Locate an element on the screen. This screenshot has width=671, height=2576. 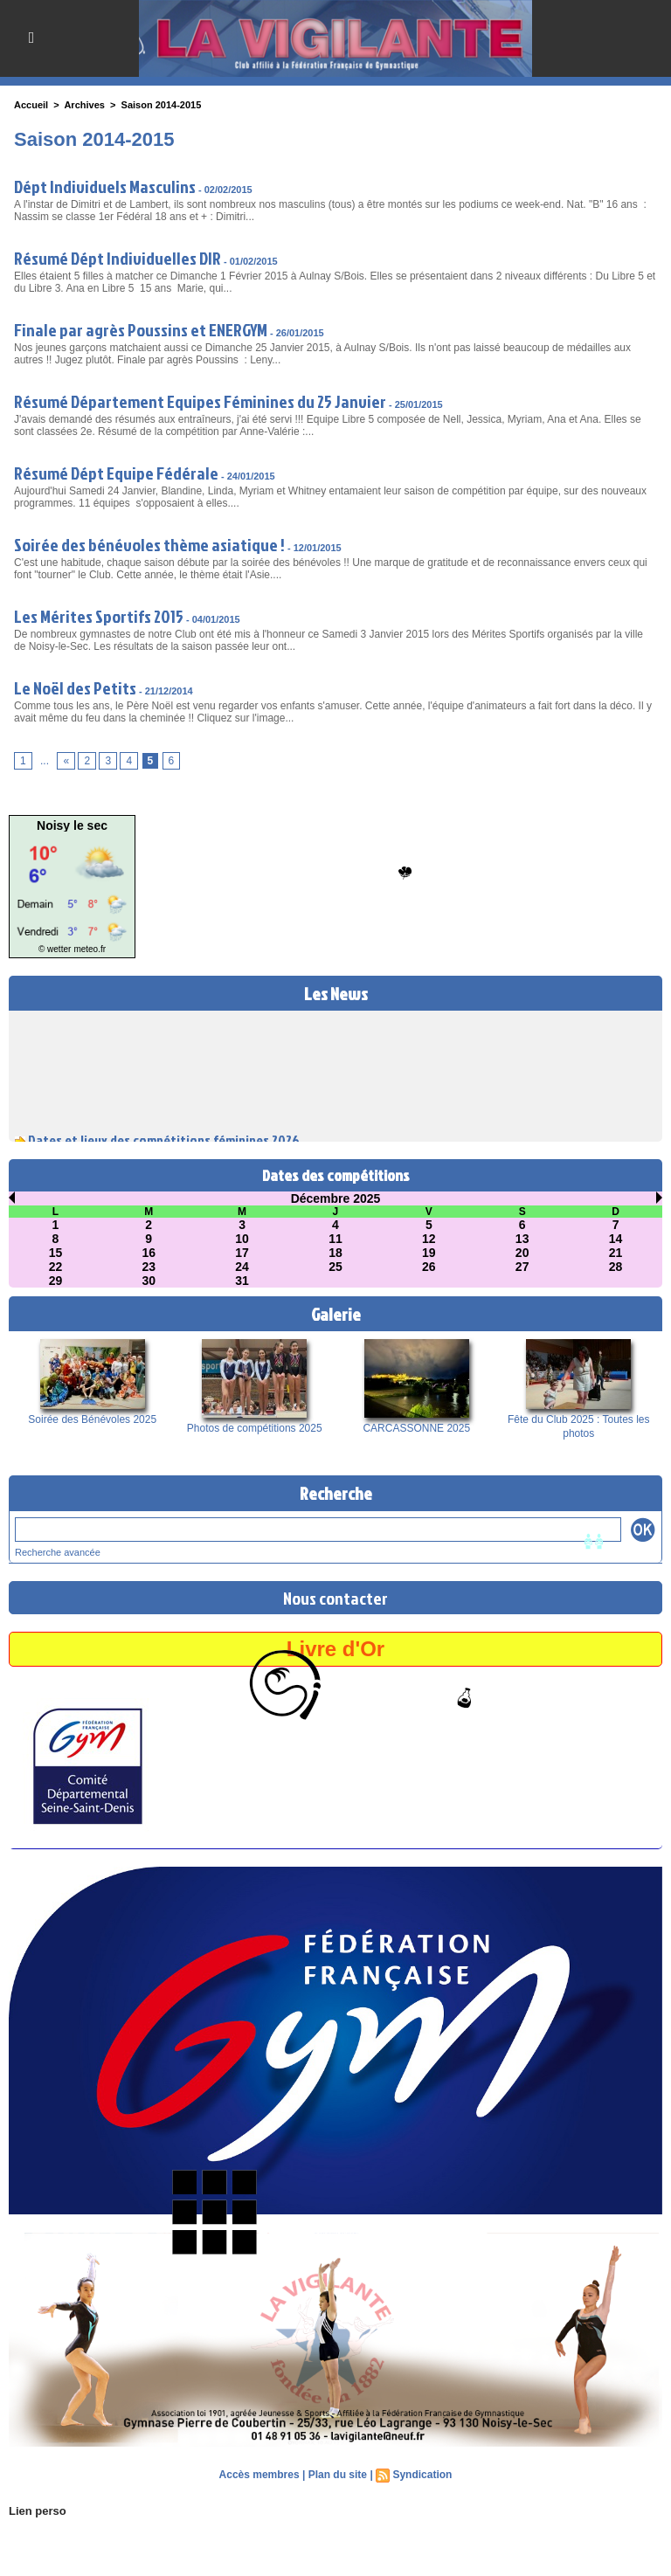
view grid layout is located at coordinates (214, 2212).